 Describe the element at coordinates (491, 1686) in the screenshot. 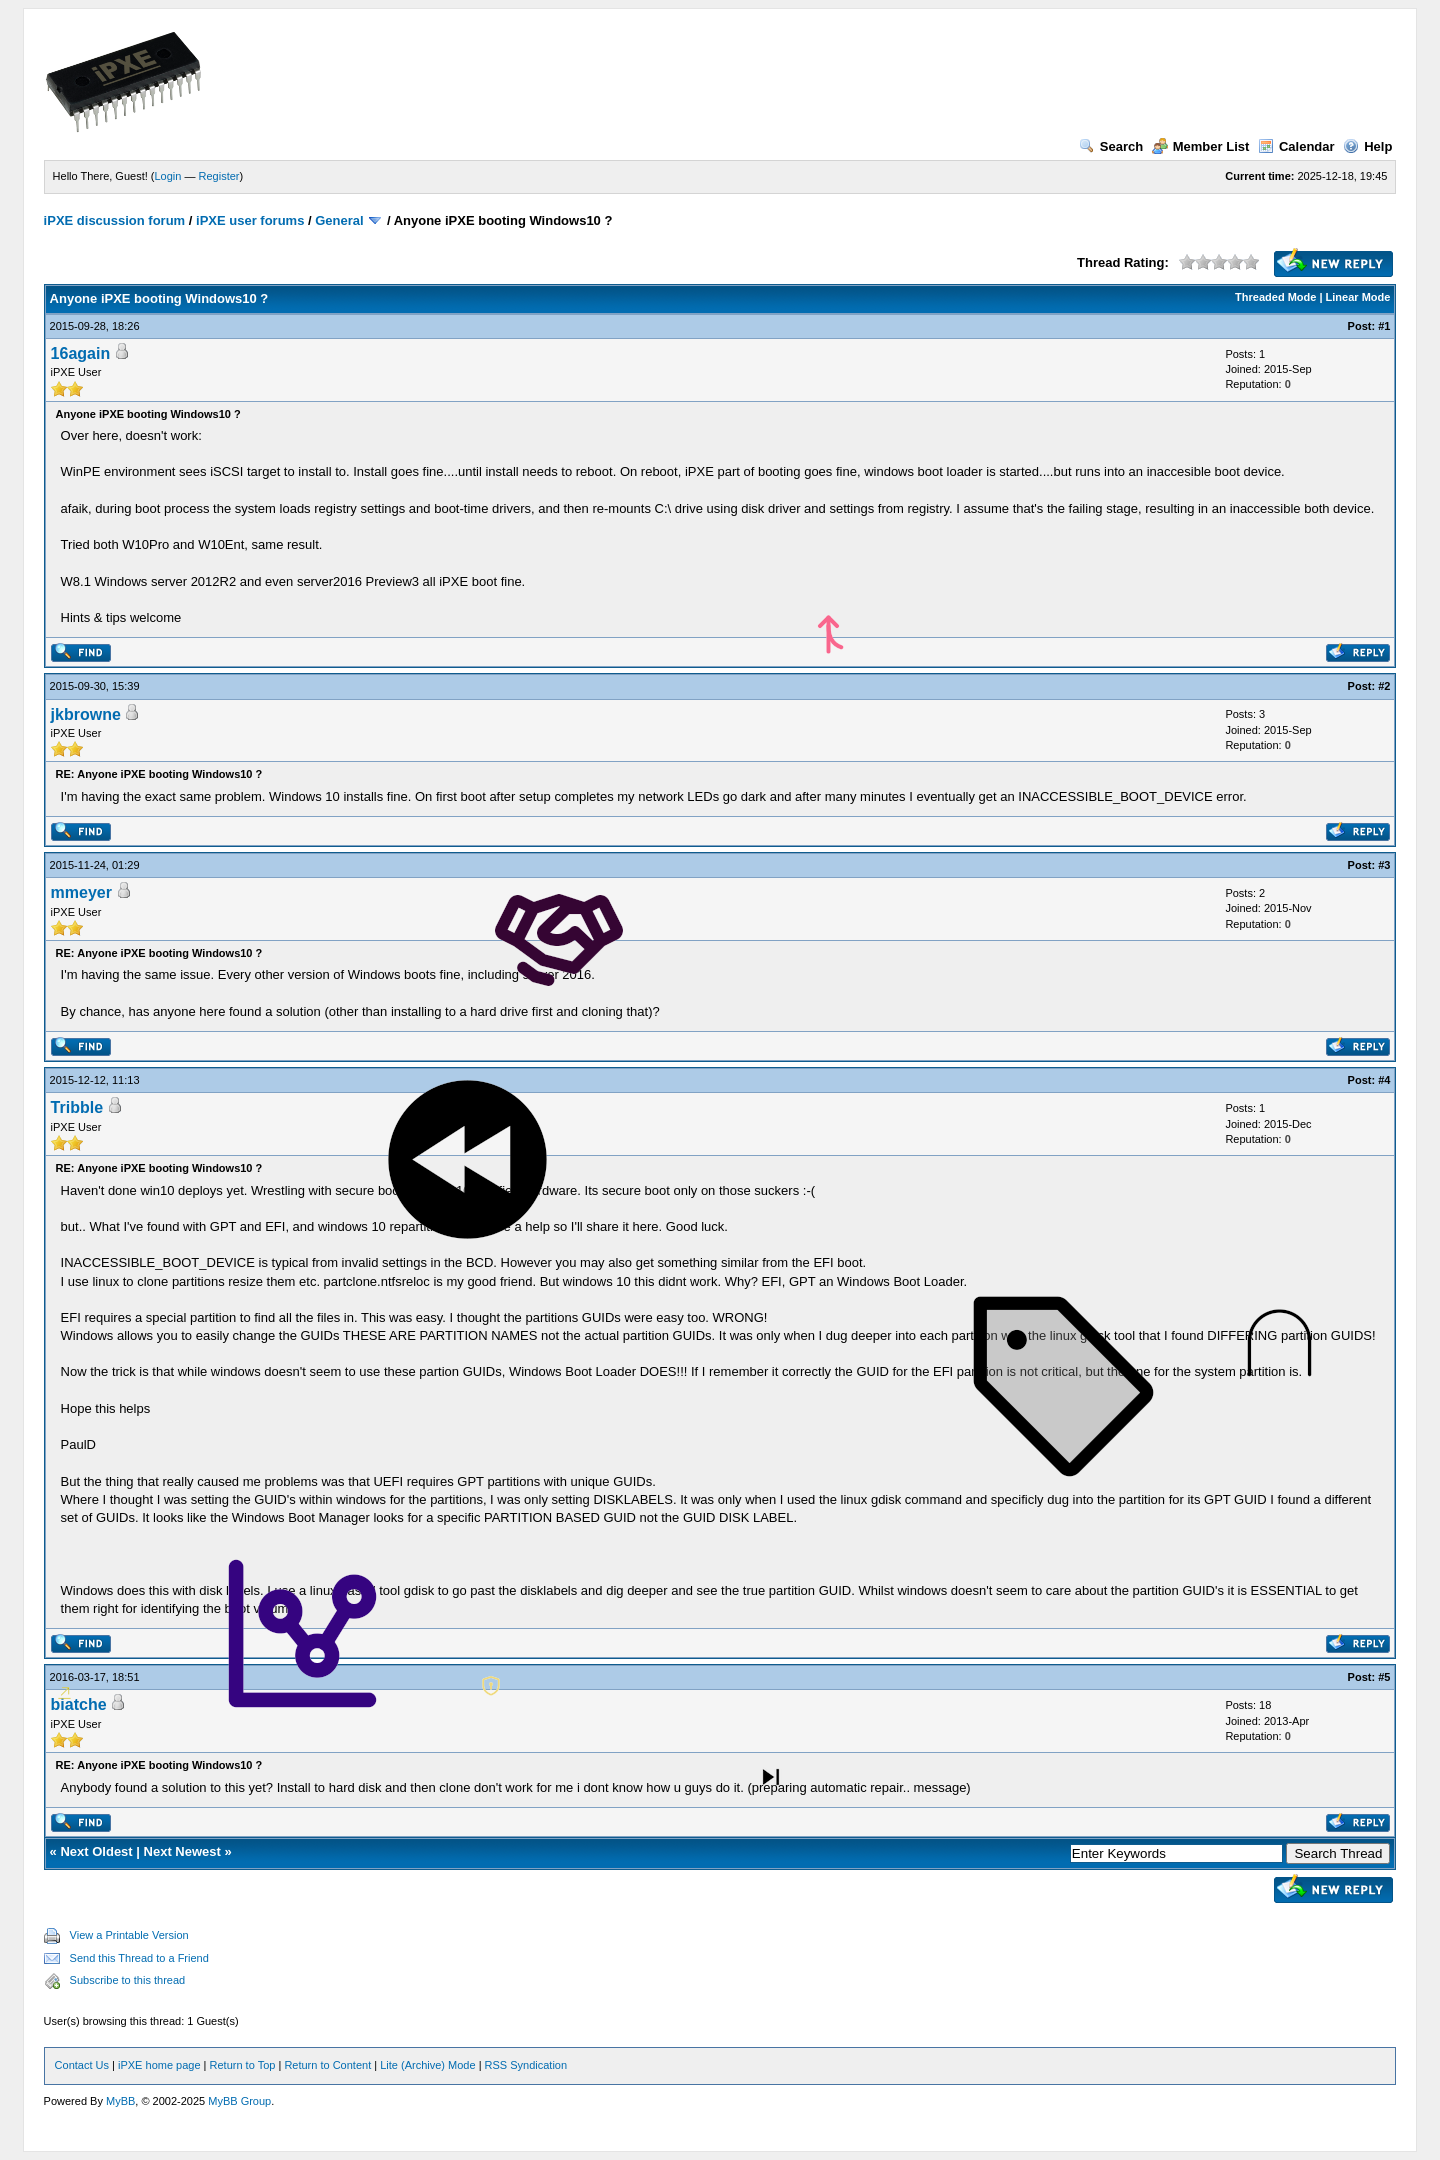

I see `indicates secure or encrypted content` at that location.